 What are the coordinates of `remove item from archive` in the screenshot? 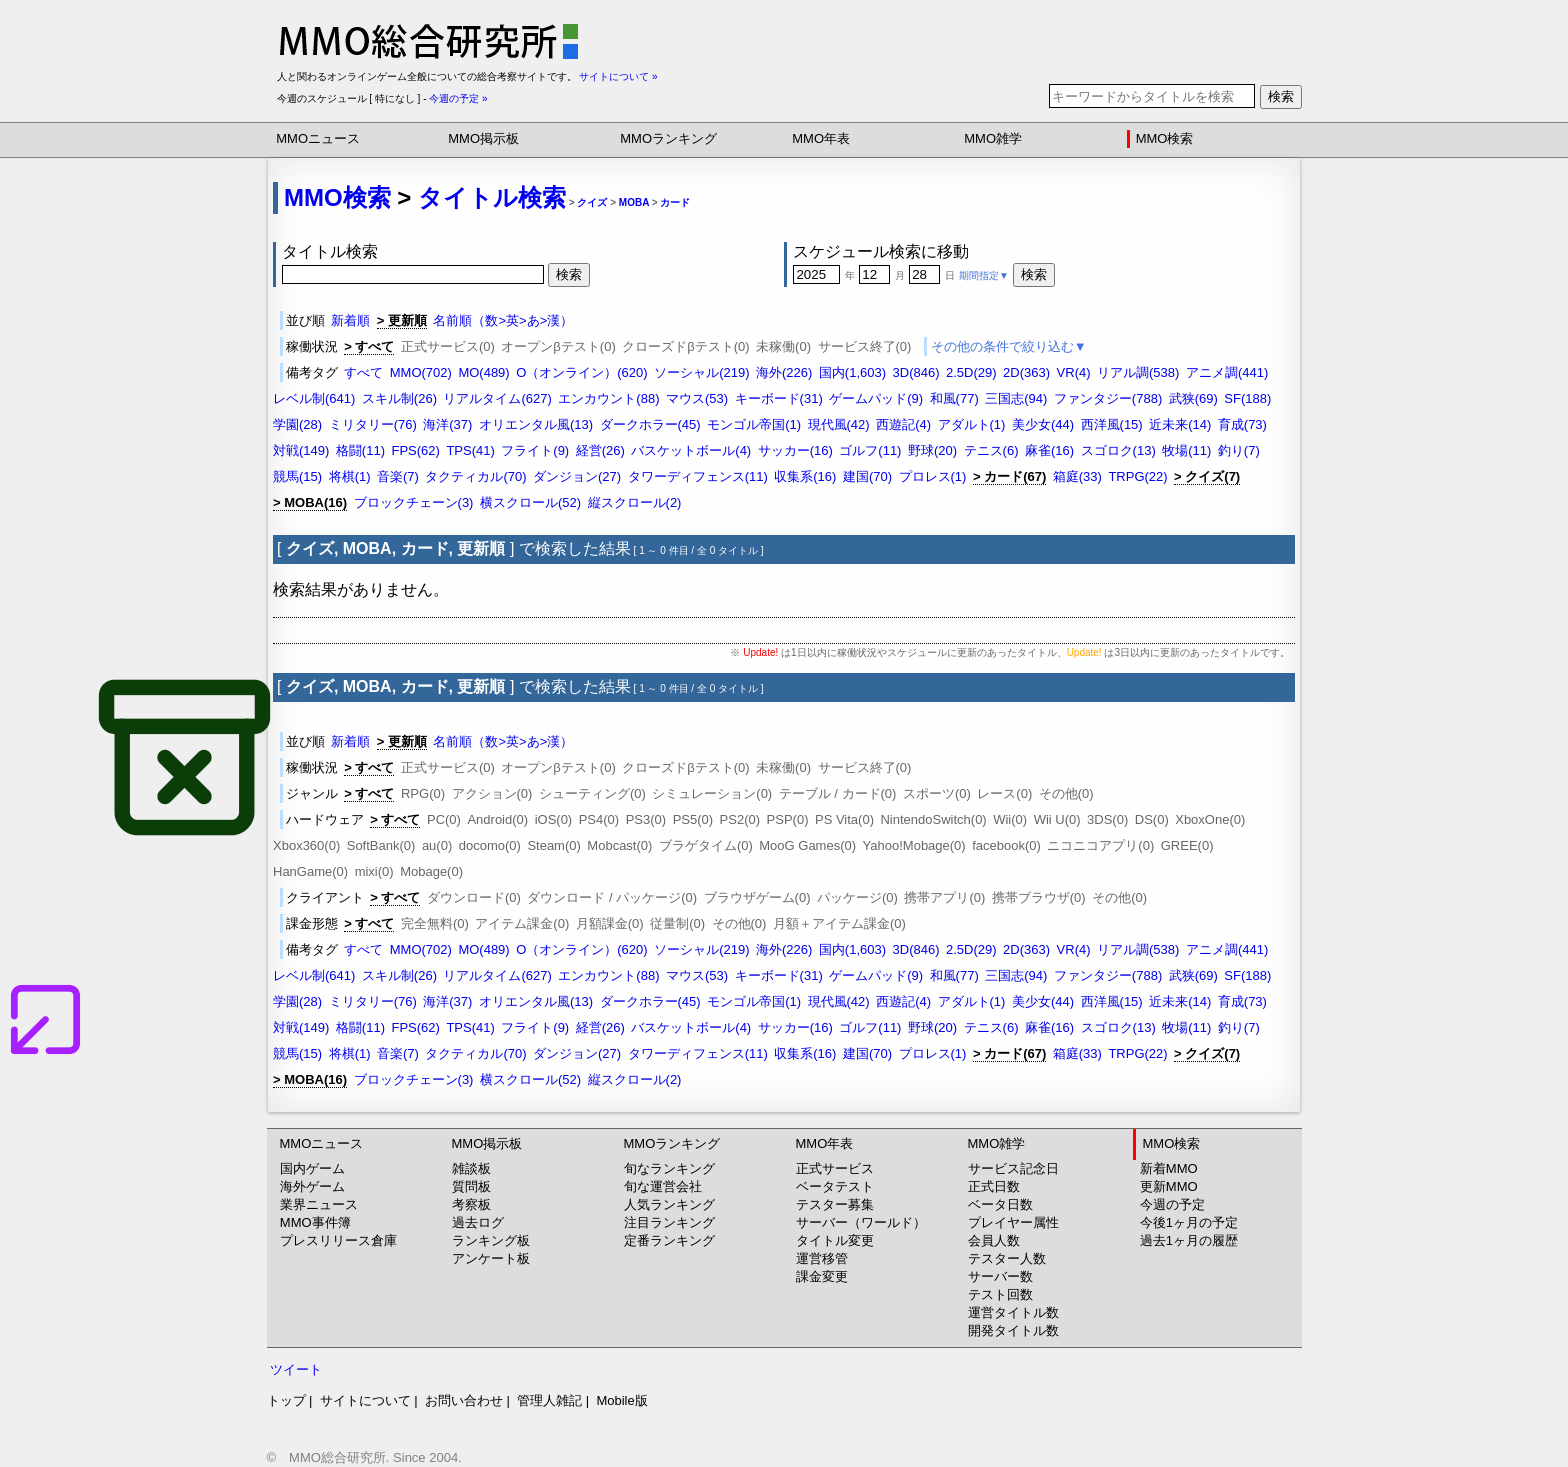 It's located at (184, 757).